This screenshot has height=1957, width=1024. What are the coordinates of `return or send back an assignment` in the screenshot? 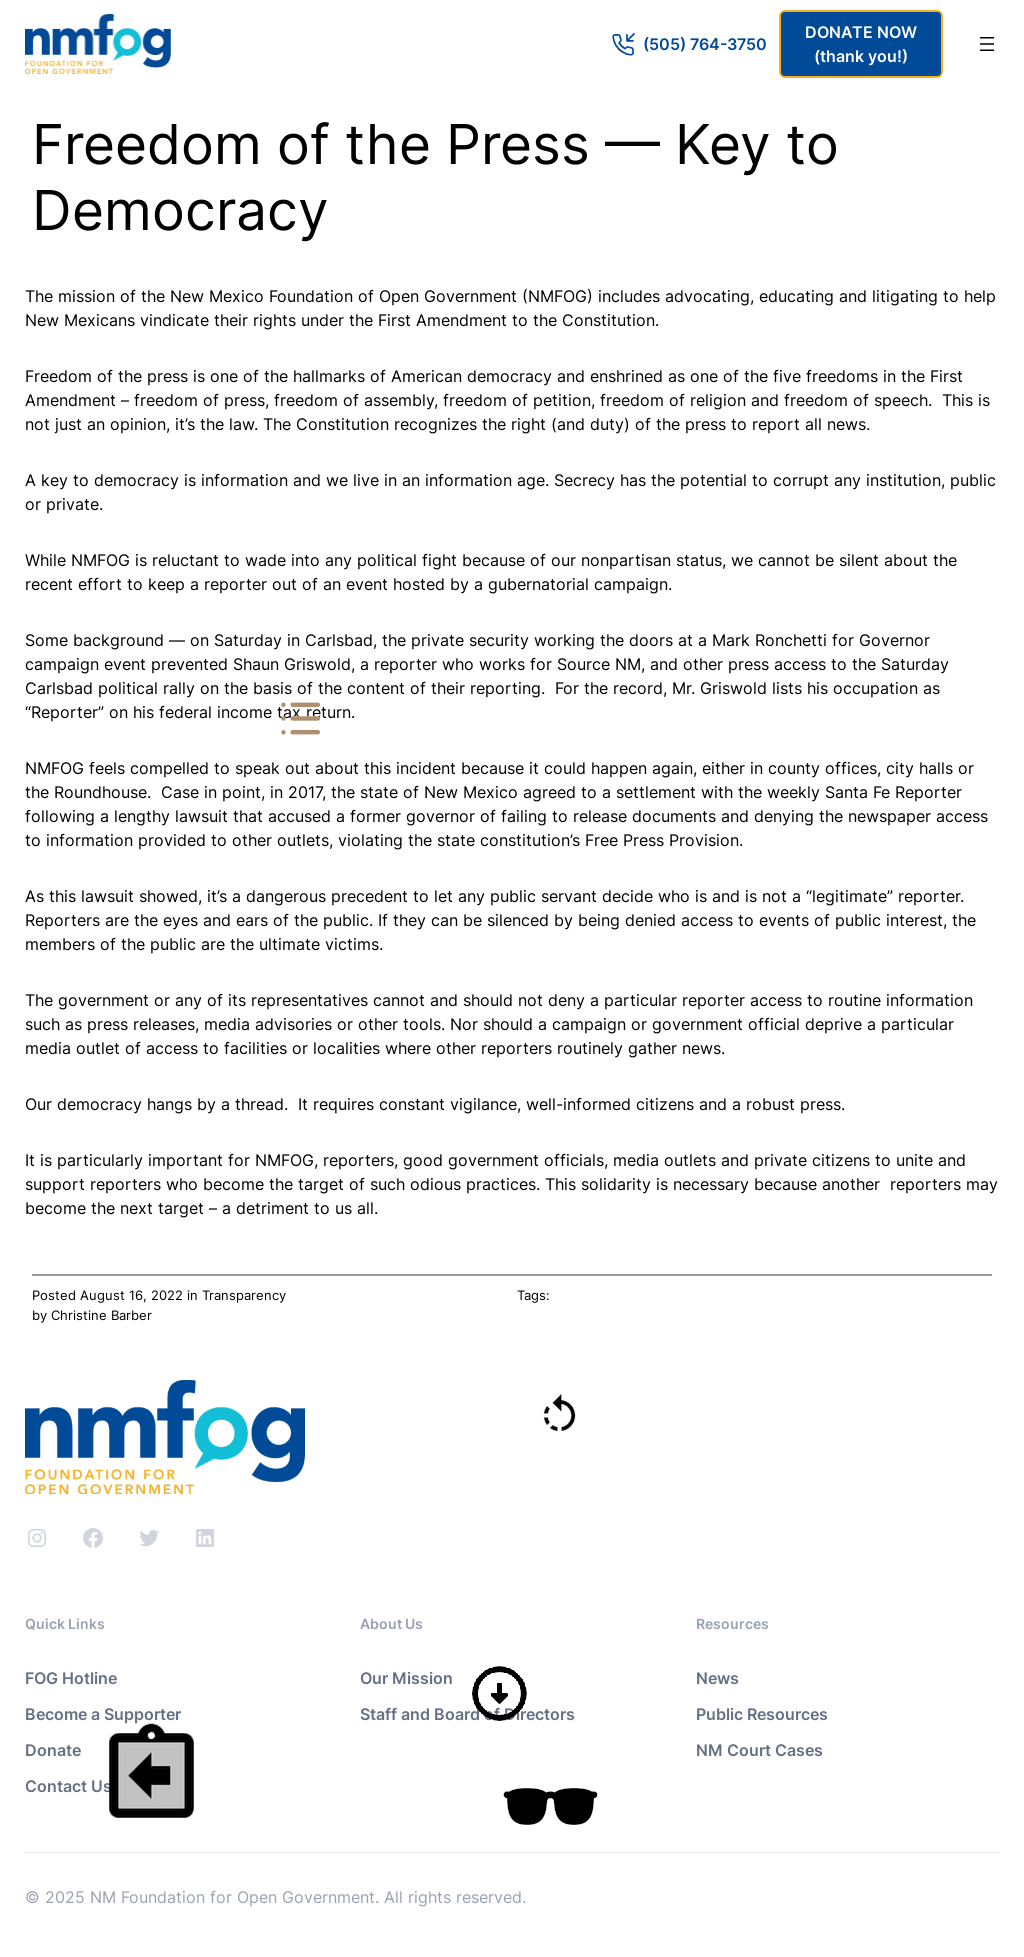 It's located at (151, 1775).